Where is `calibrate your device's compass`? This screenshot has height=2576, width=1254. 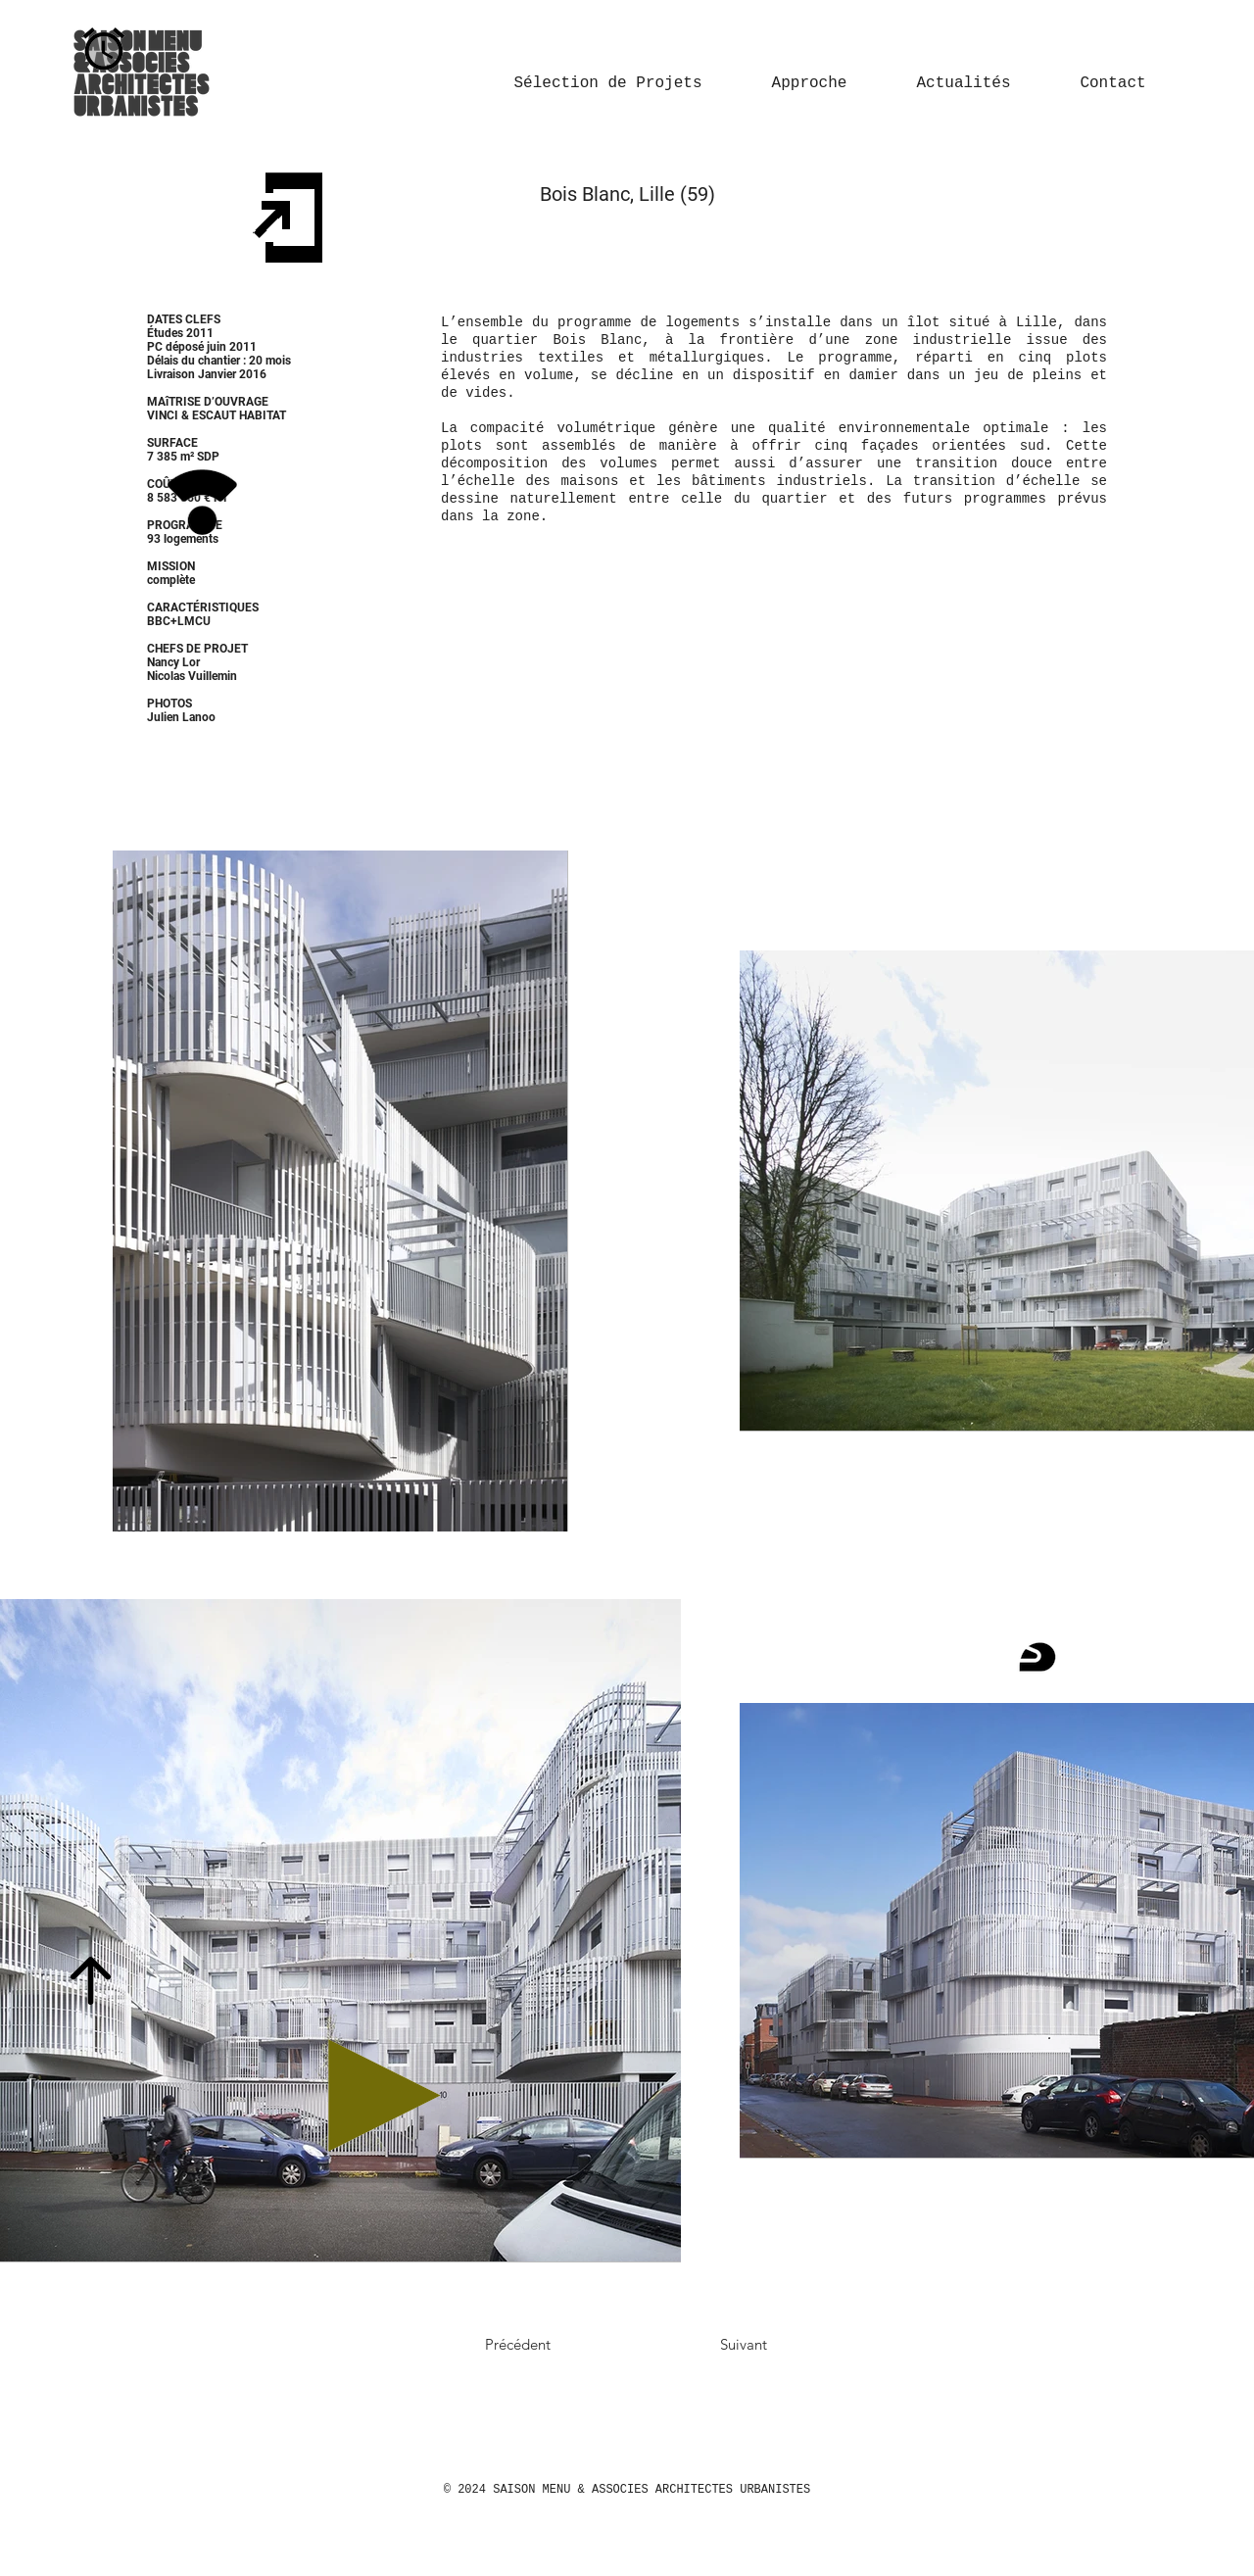 calibrate your device's compass is located at coordinates (202, 502).